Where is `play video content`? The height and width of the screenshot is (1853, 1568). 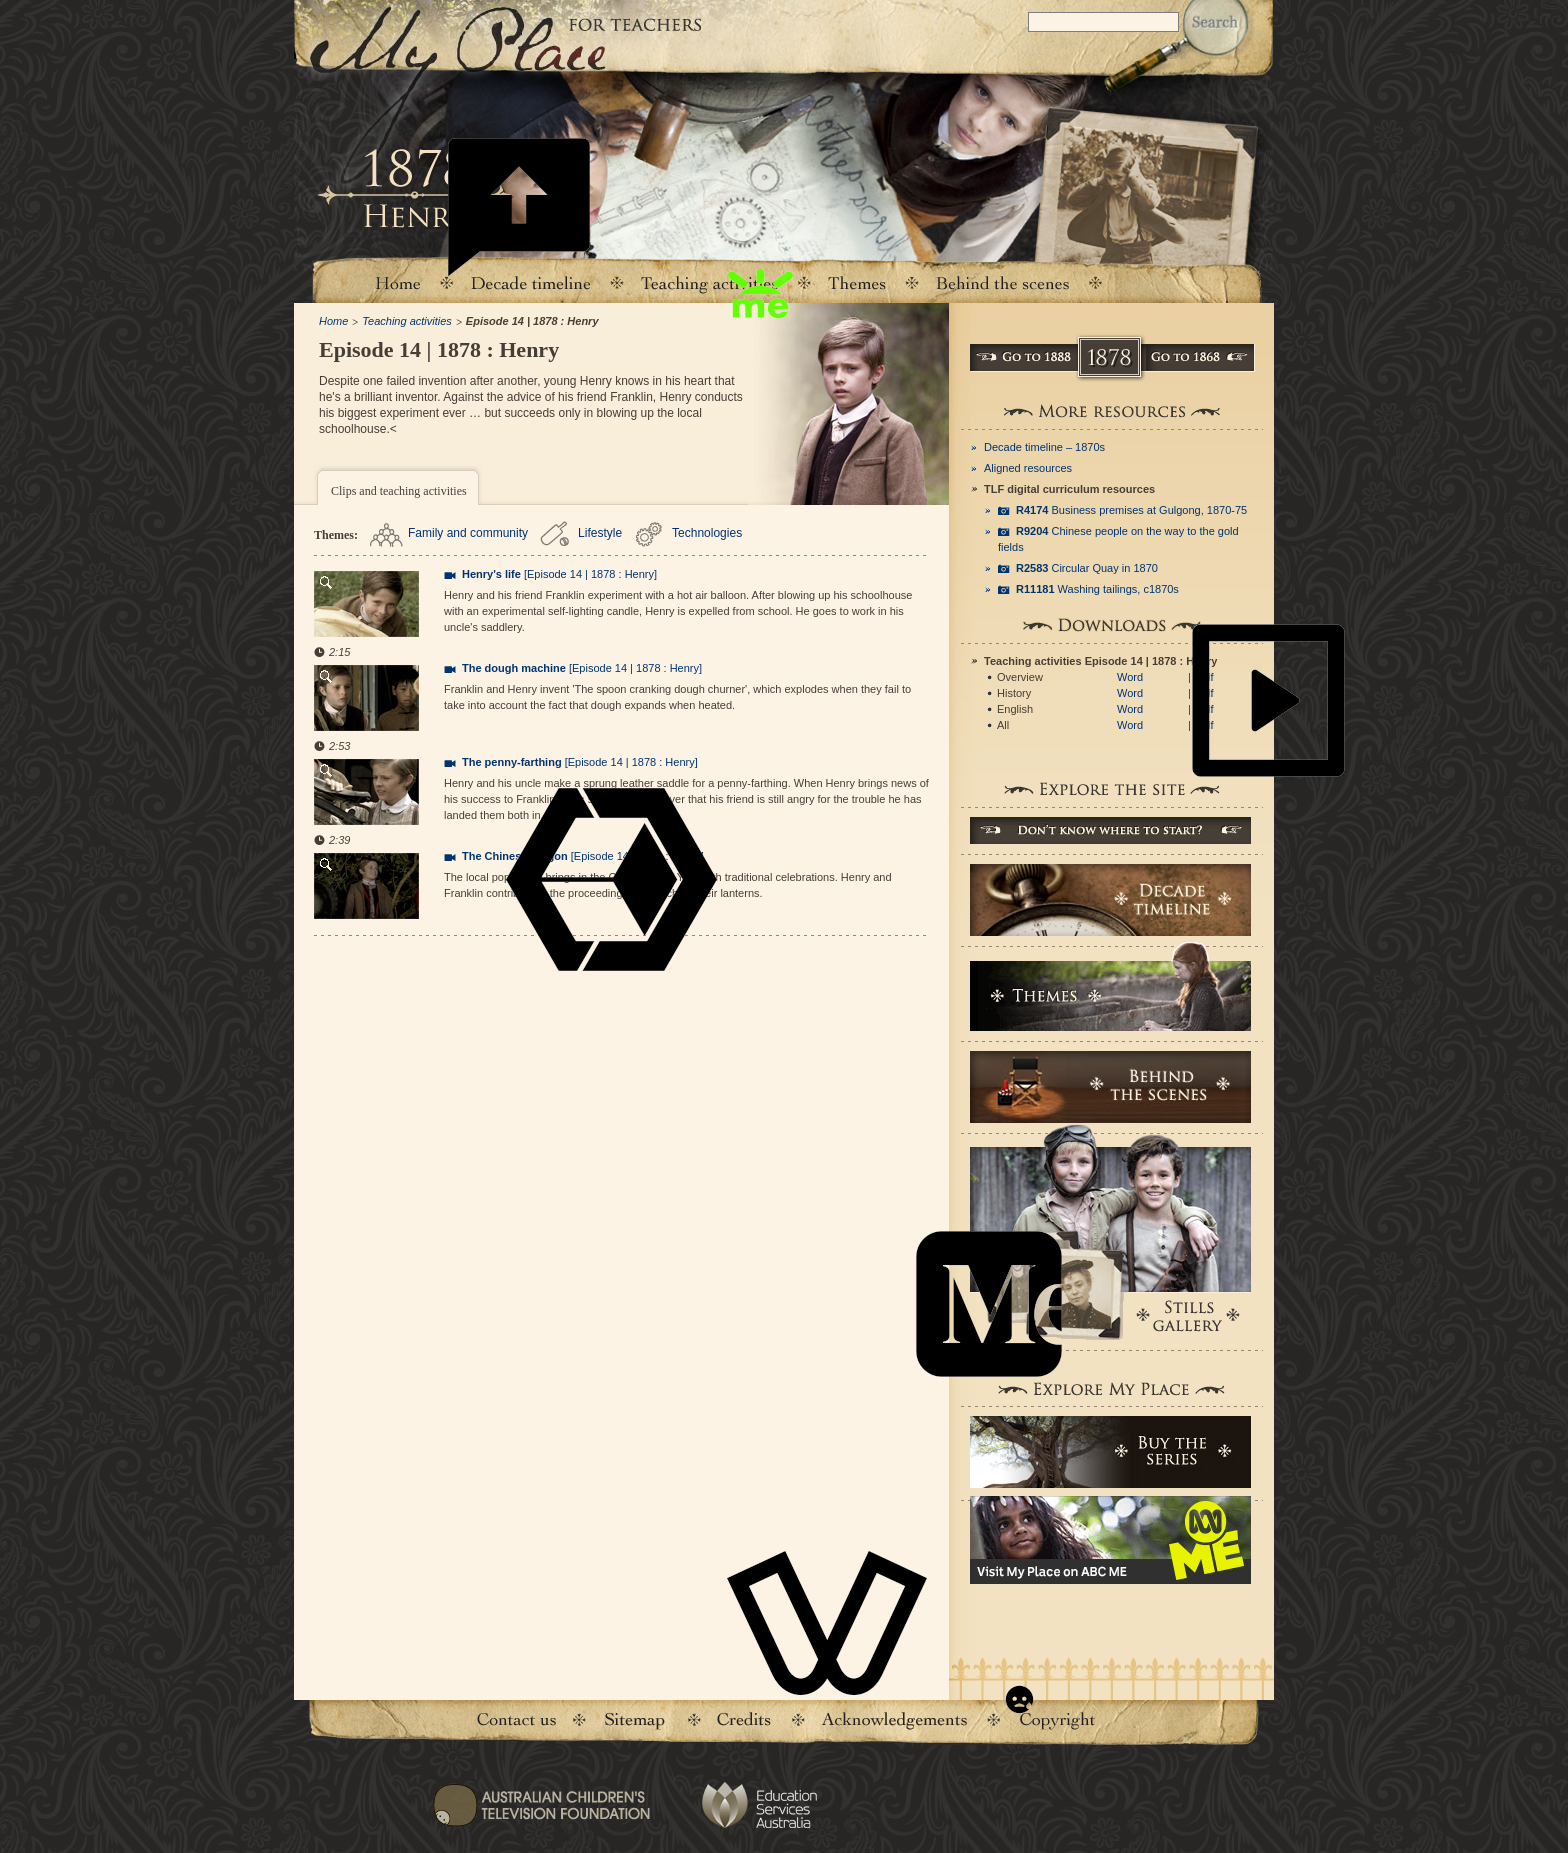
play video content is located at coordinates (1268, 700).